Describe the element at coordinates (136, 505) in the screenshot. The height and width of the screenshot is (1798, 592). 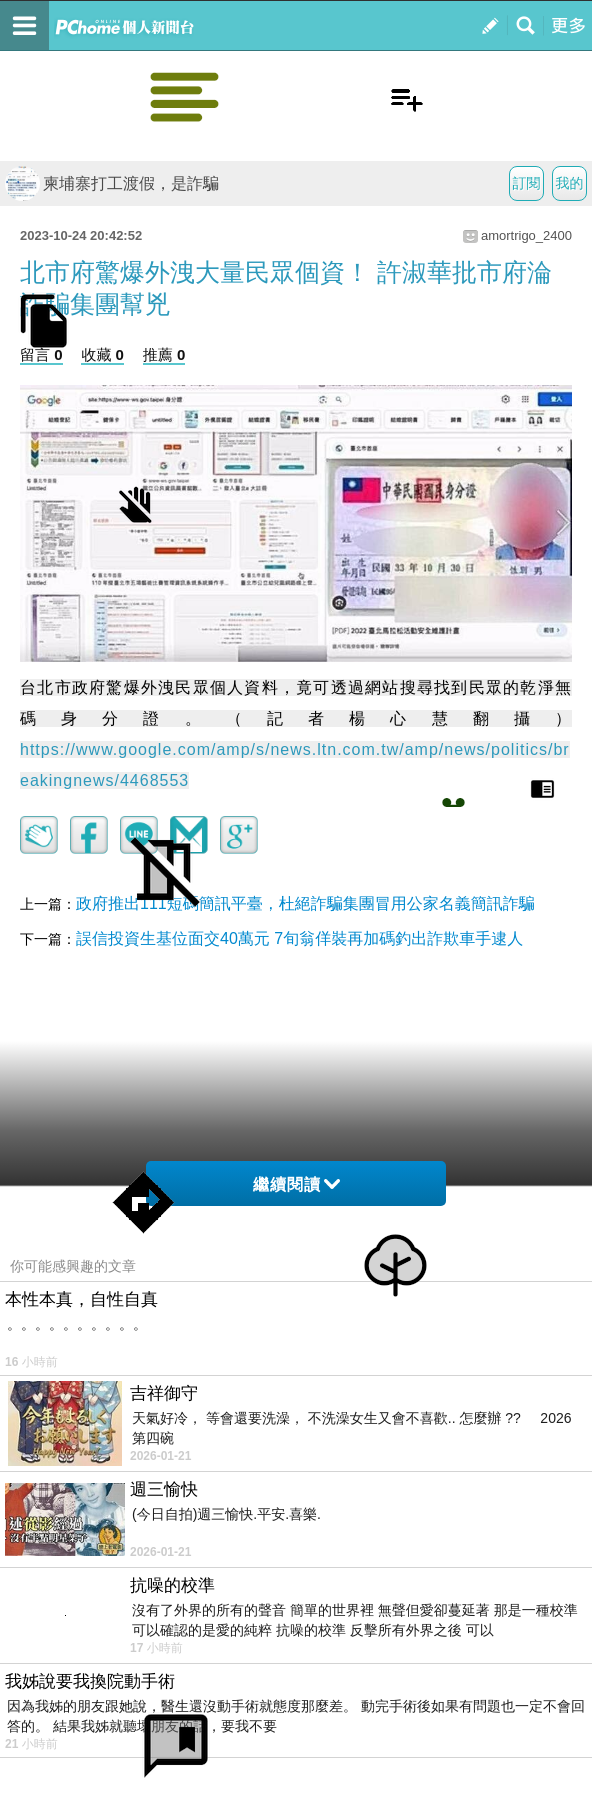
I see `do not touch - touchscreen disabled` at that location.